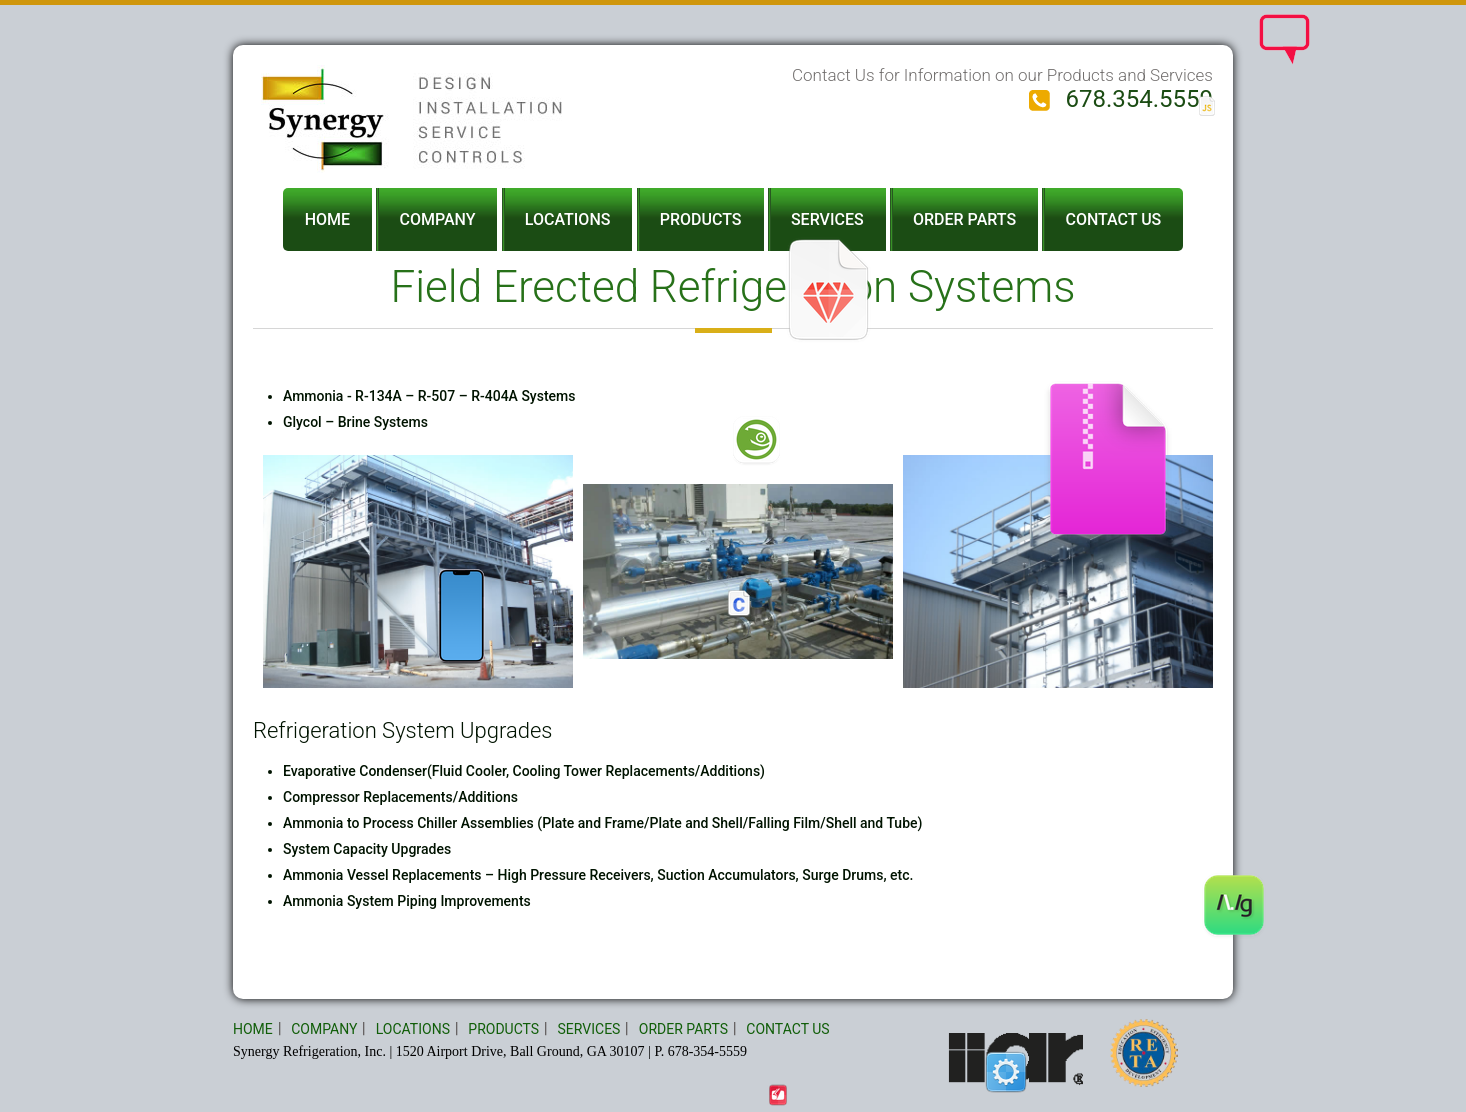 The image size is (1466, 1112). I want to click on ms-dos executable file type indicator, so click(1006, 1072).